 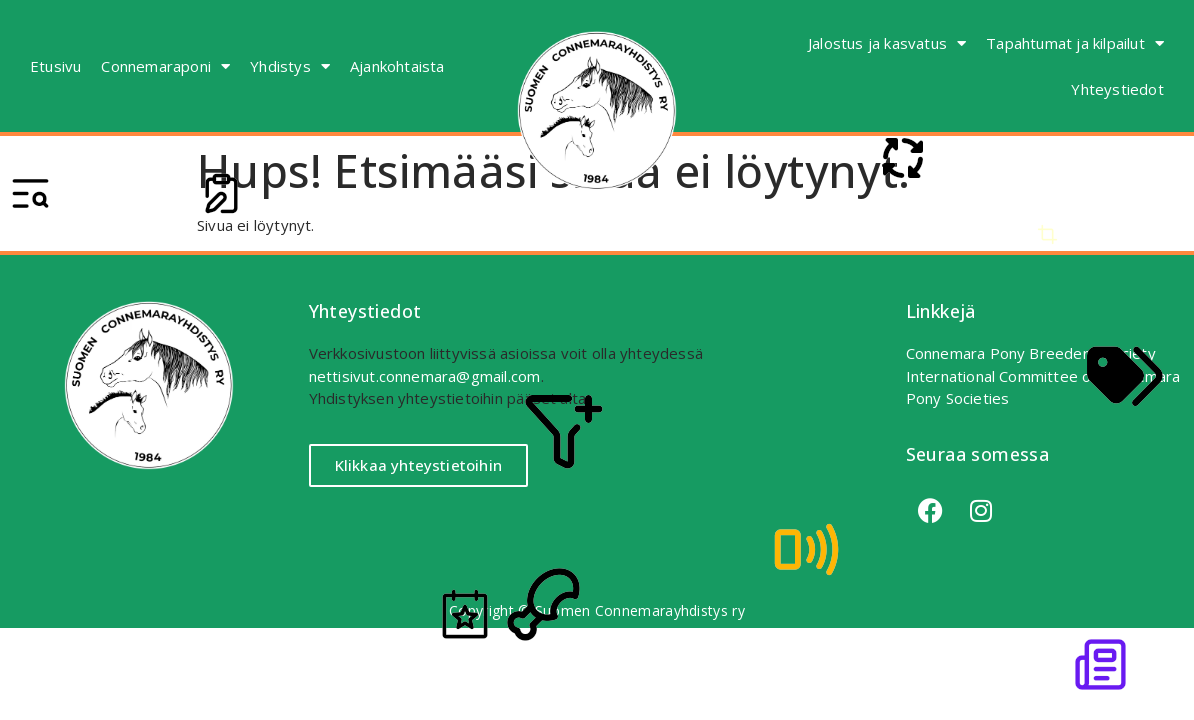 I want to click on refresh or reload content, so click(x=903, y=158).